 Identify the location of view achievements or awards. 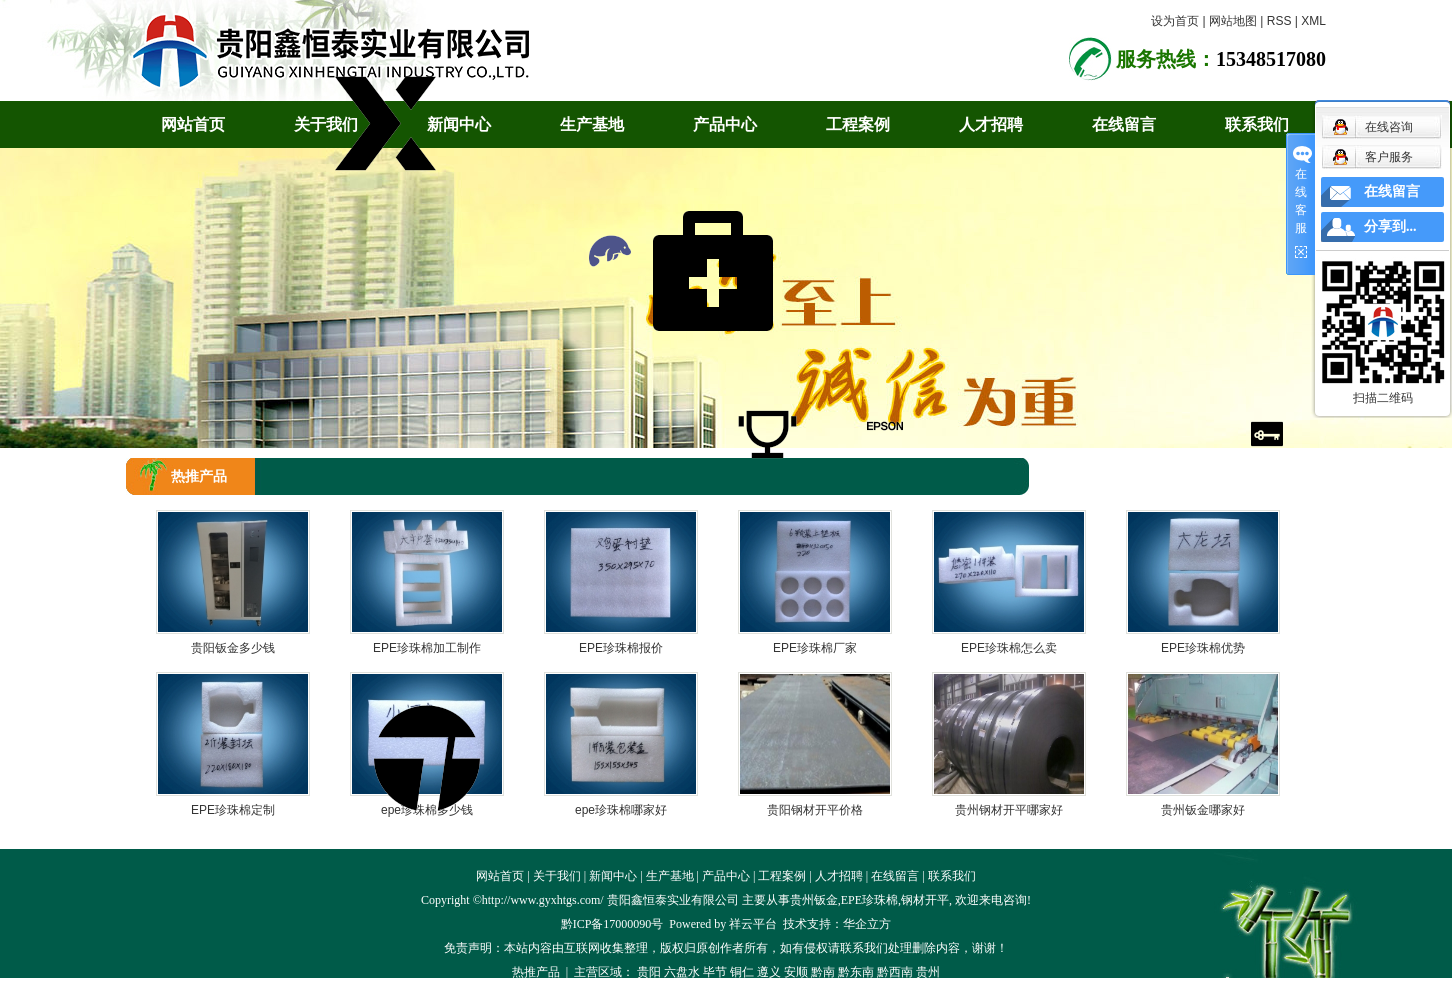
(767, 434).